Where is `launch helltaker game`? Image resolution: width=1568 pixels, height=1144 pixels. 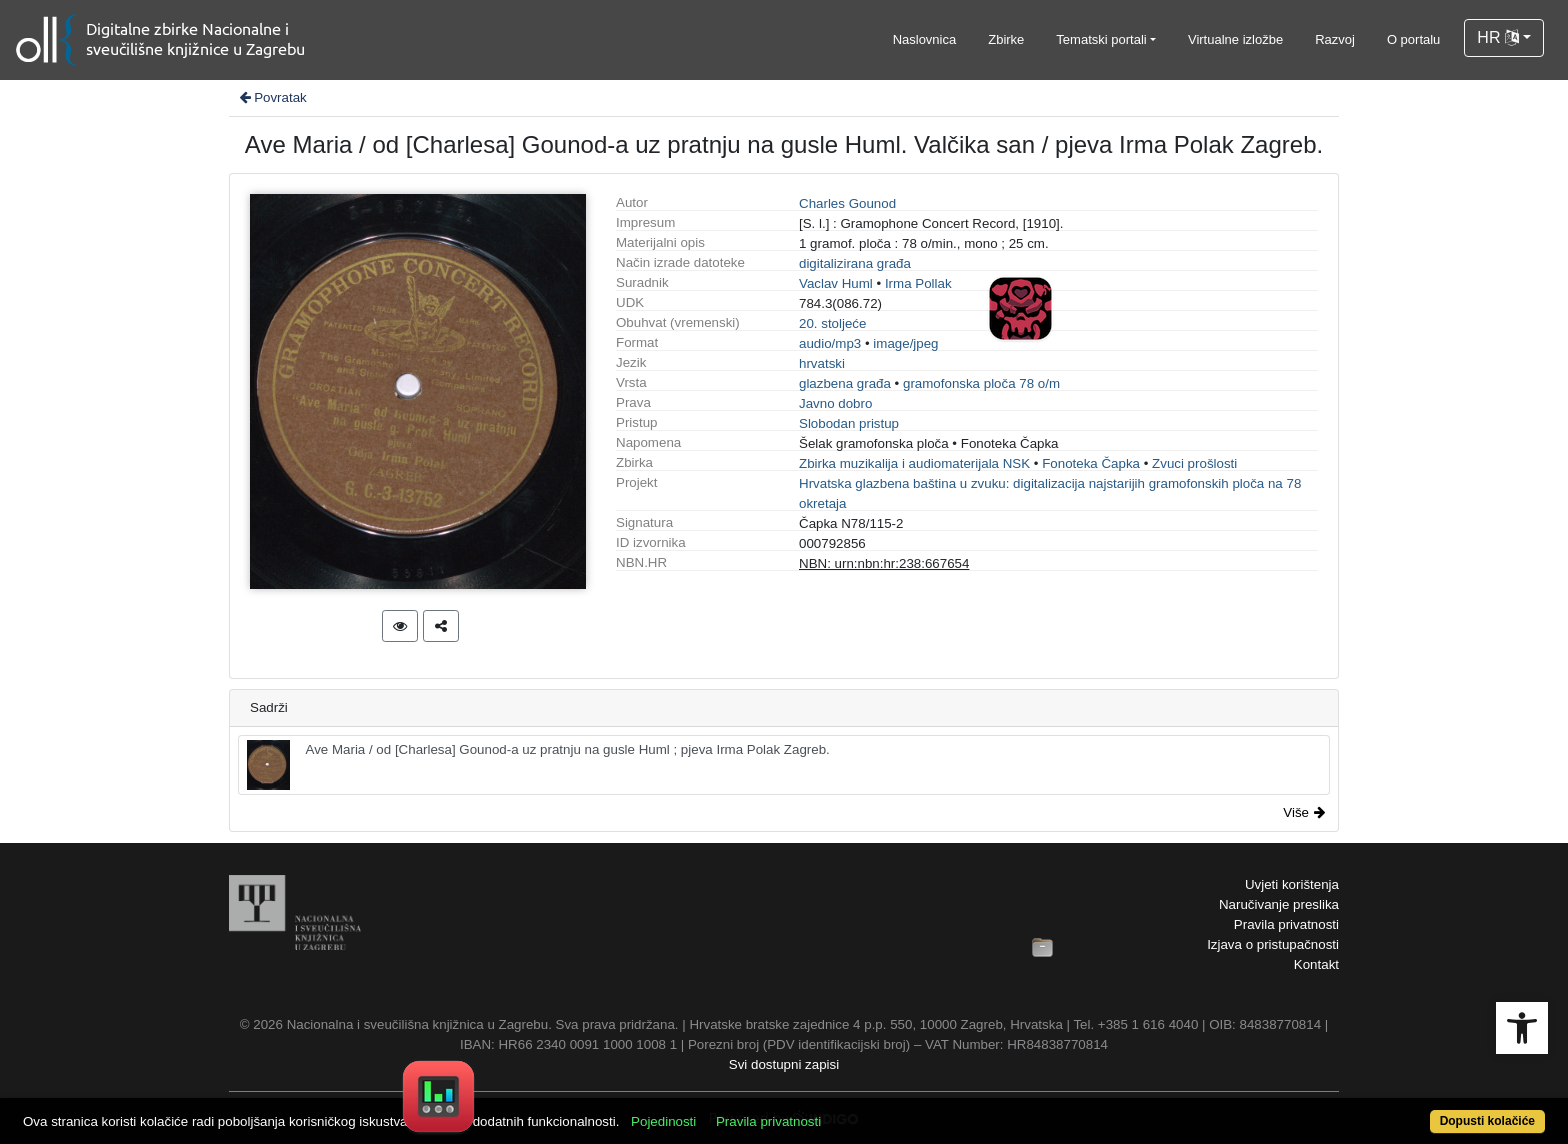 launch helltaker game is located at coordinates (1020, 308).